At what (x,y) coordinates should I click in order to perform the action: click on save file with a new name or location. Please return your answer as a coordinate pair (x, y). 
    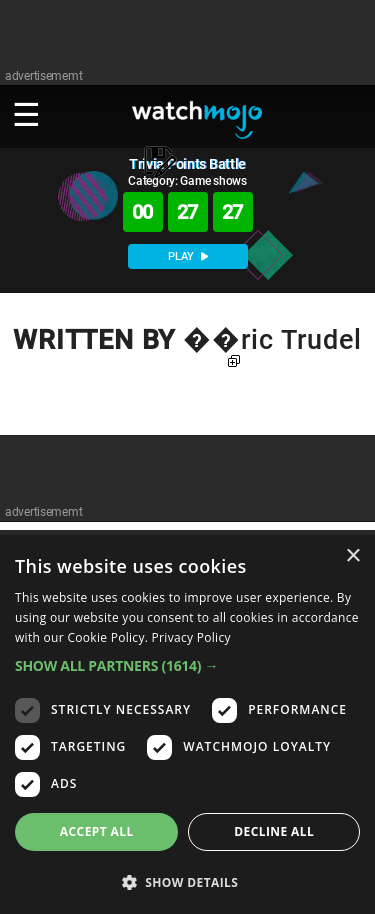
    Looking at the image, I should click on (160, 162).